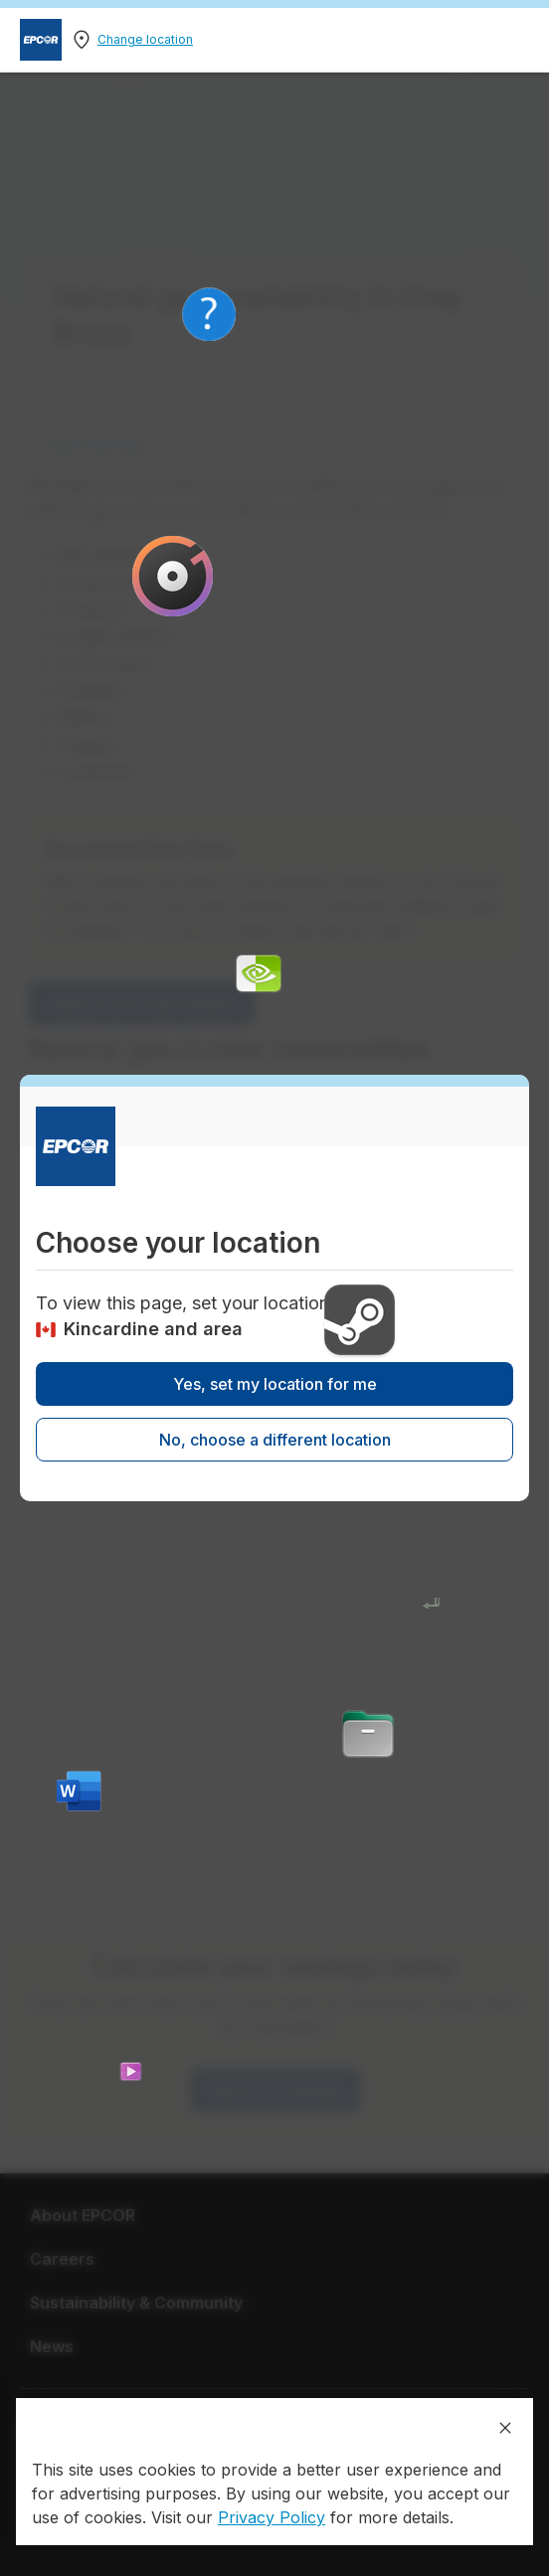 This screenshot has height=2576, width=549. Describe the element at coordinates (130, 2071) in the screenshot. I see `open multimedia or media player app` at that location.